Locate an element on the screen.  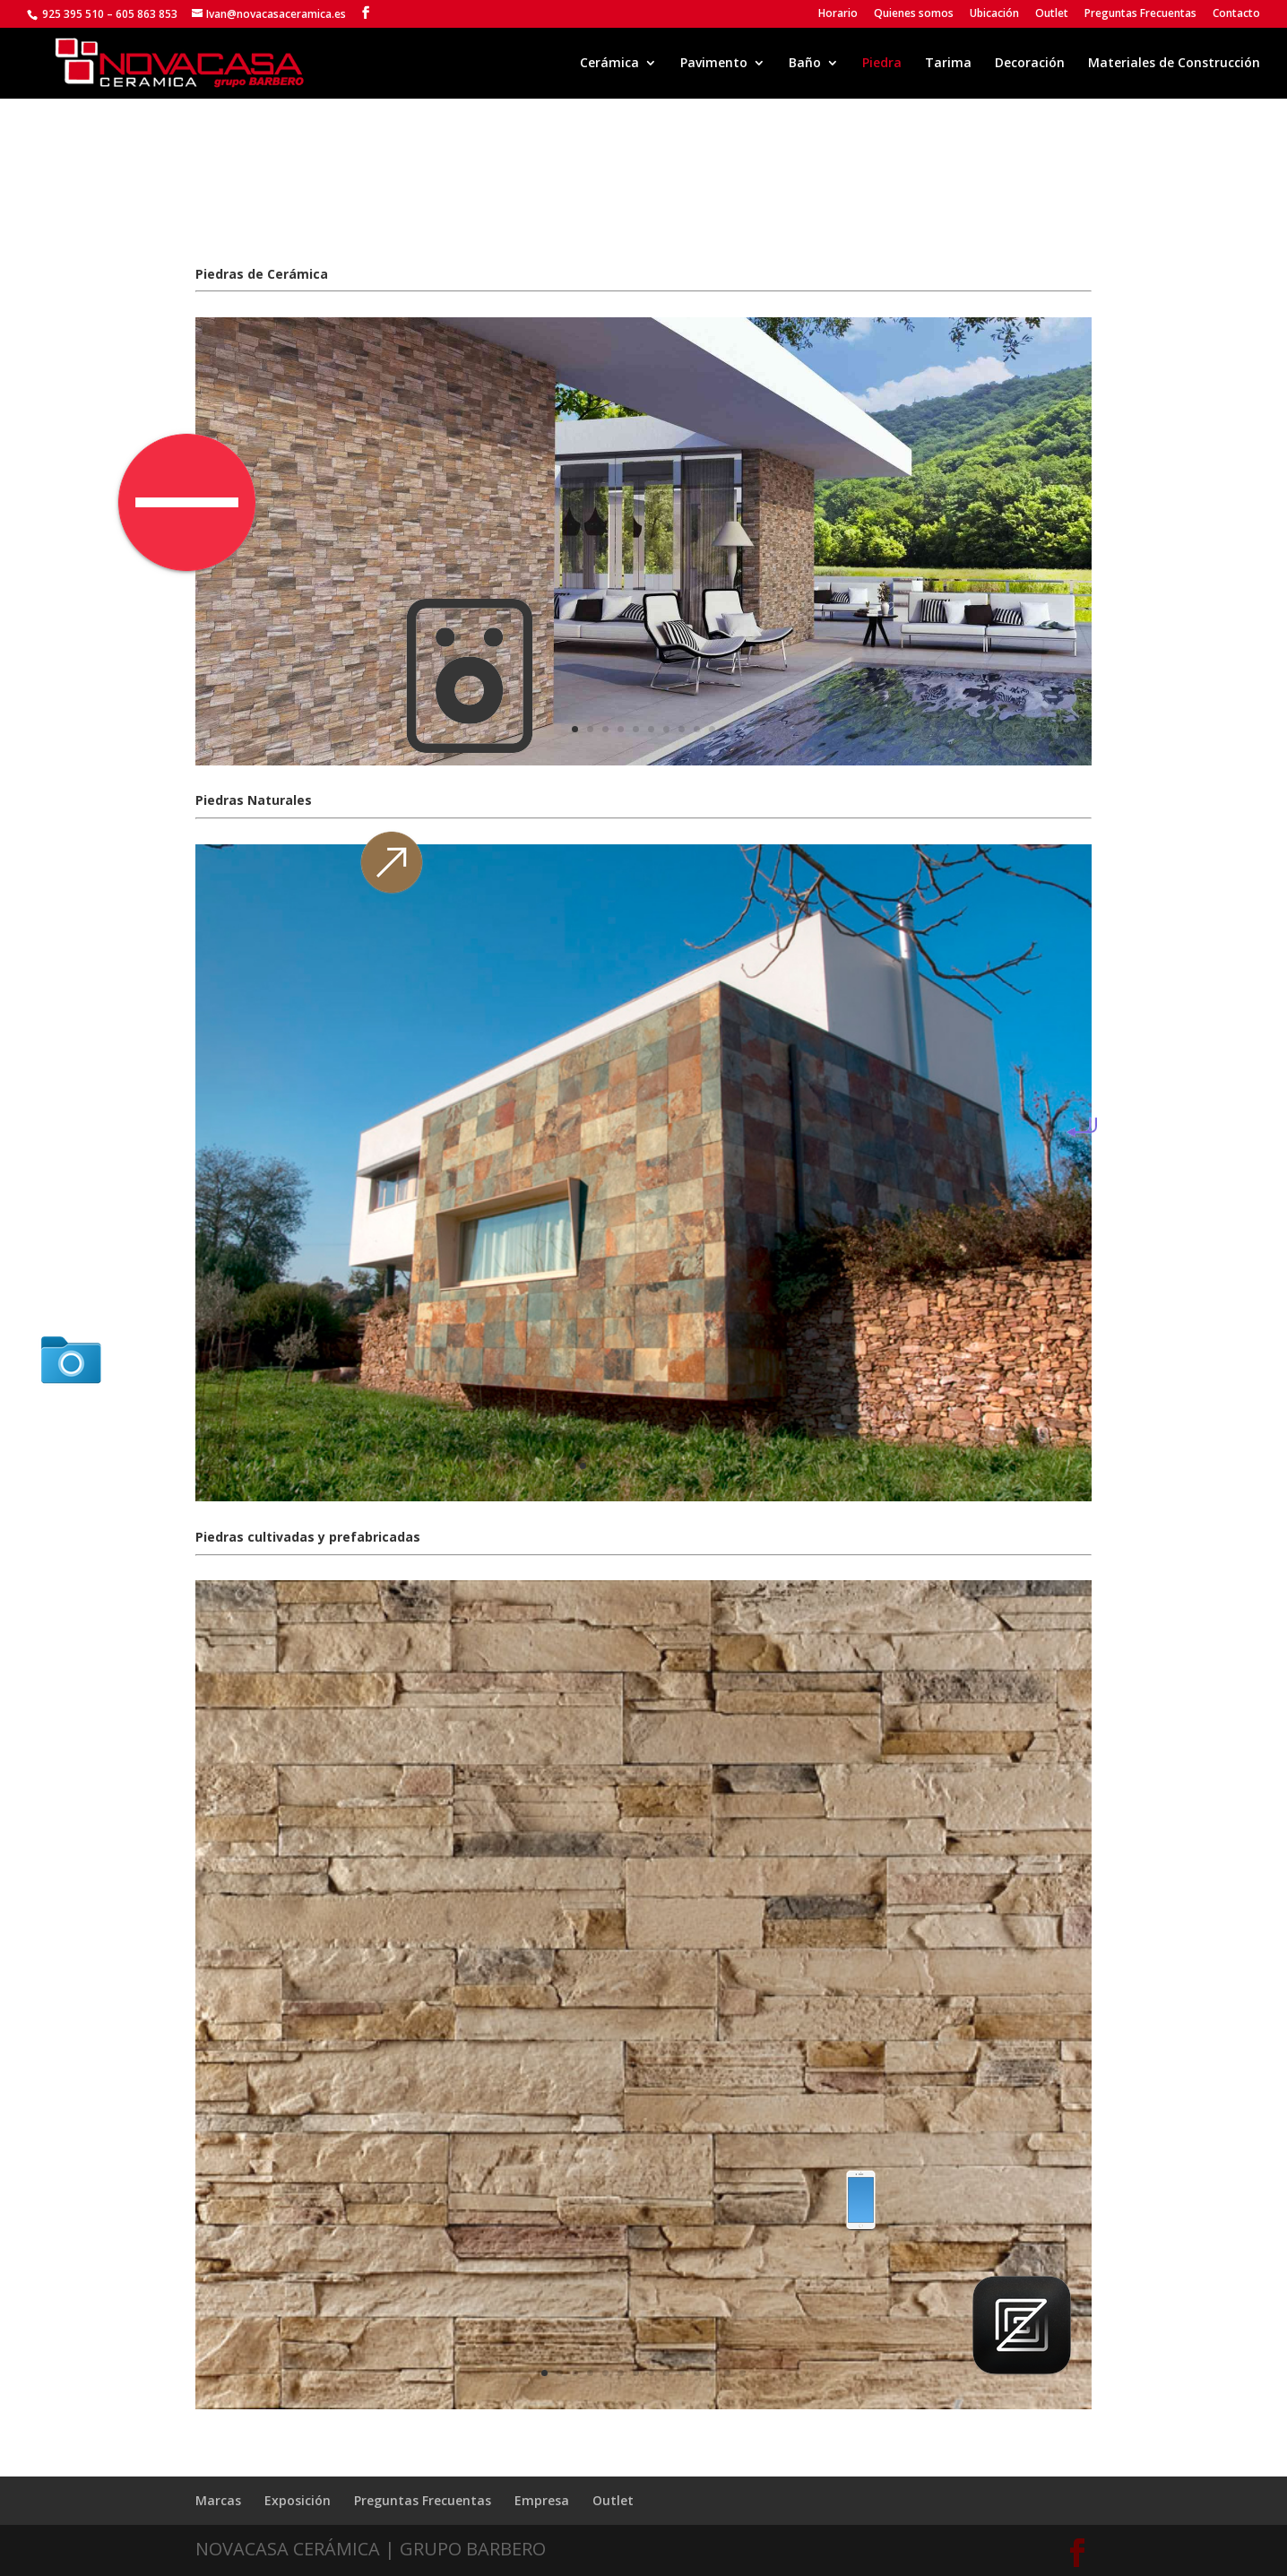
iPhone 7 Plus device connected is located at coordinates (860, 2200).